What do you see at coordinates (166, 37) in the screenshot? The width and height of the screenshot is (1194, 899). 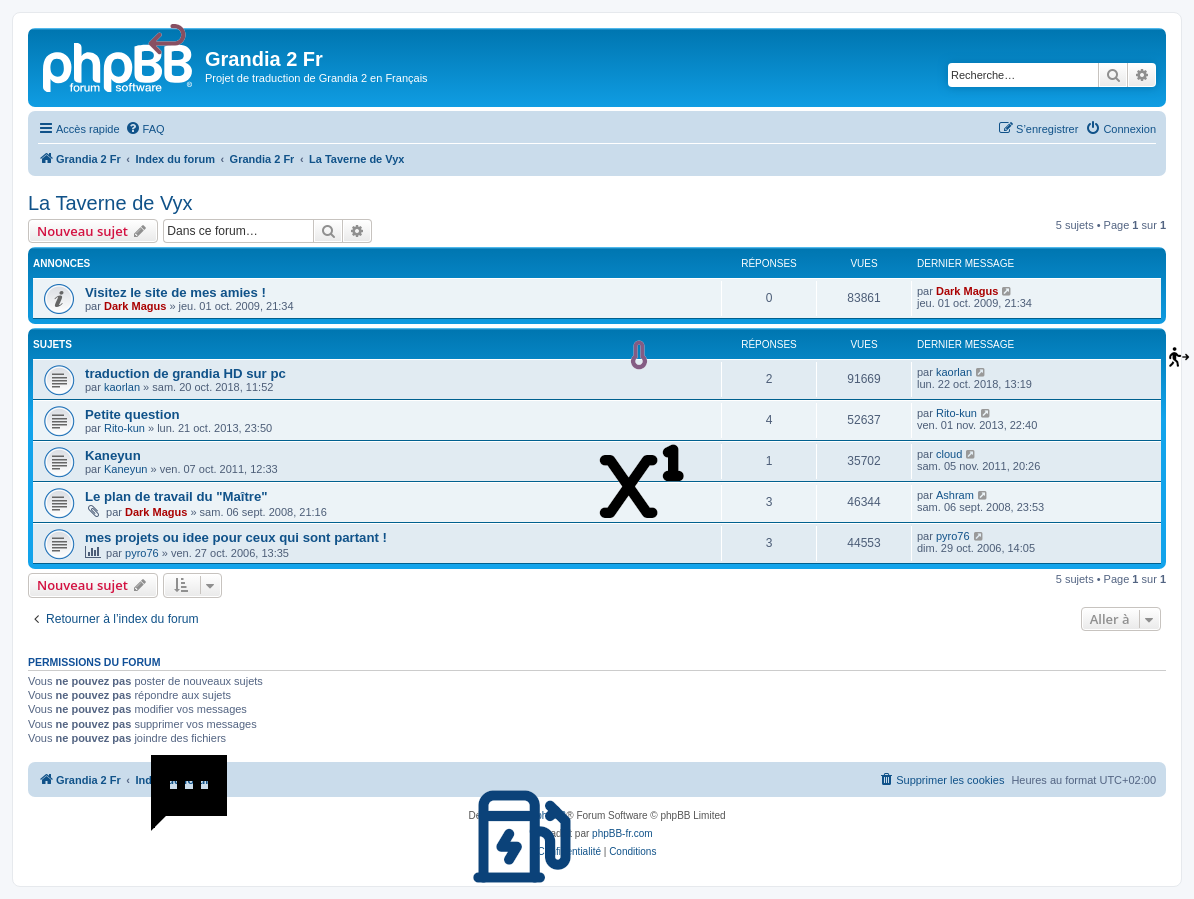 I see `go back to the previous screen` at bounding box center [166, 37].